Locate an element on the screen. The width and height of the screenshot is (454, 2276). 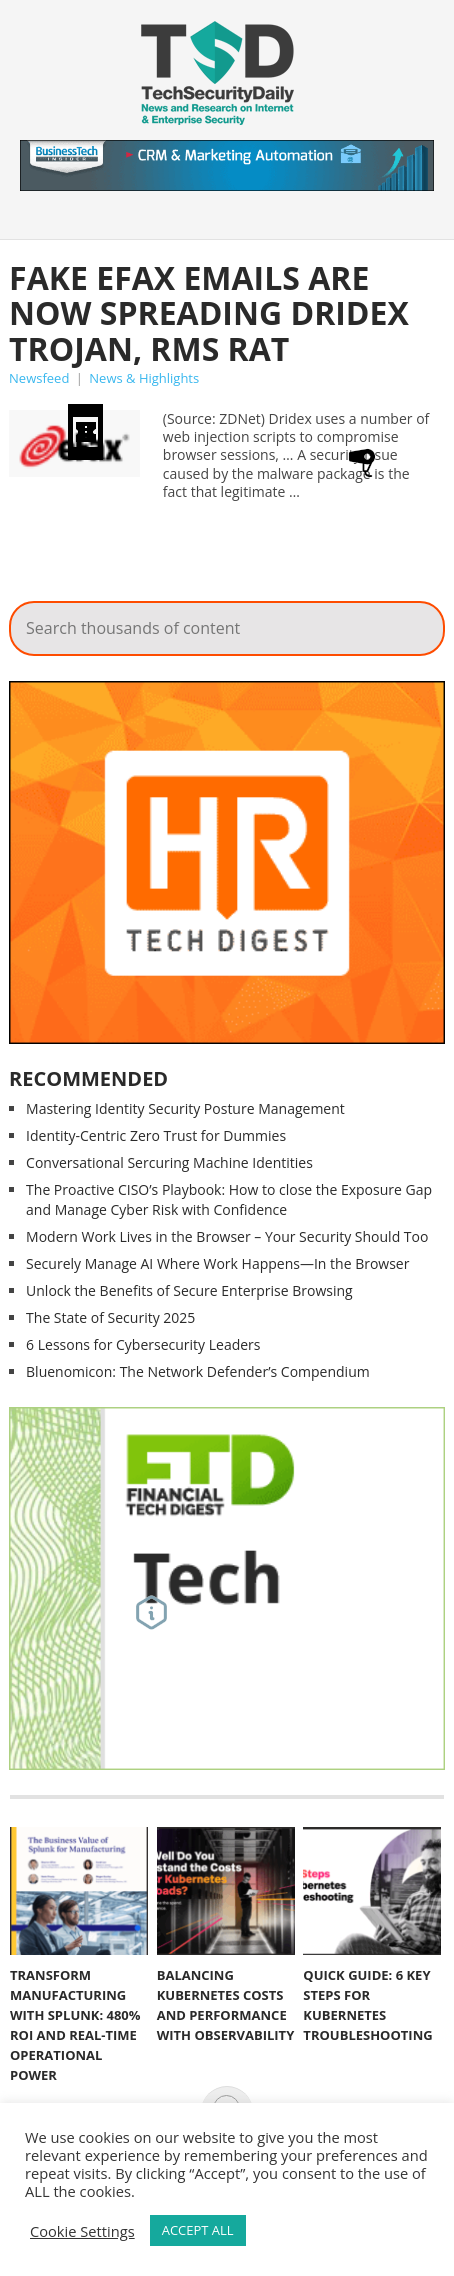
view additional information or details is located at coordinates (151, 1612).